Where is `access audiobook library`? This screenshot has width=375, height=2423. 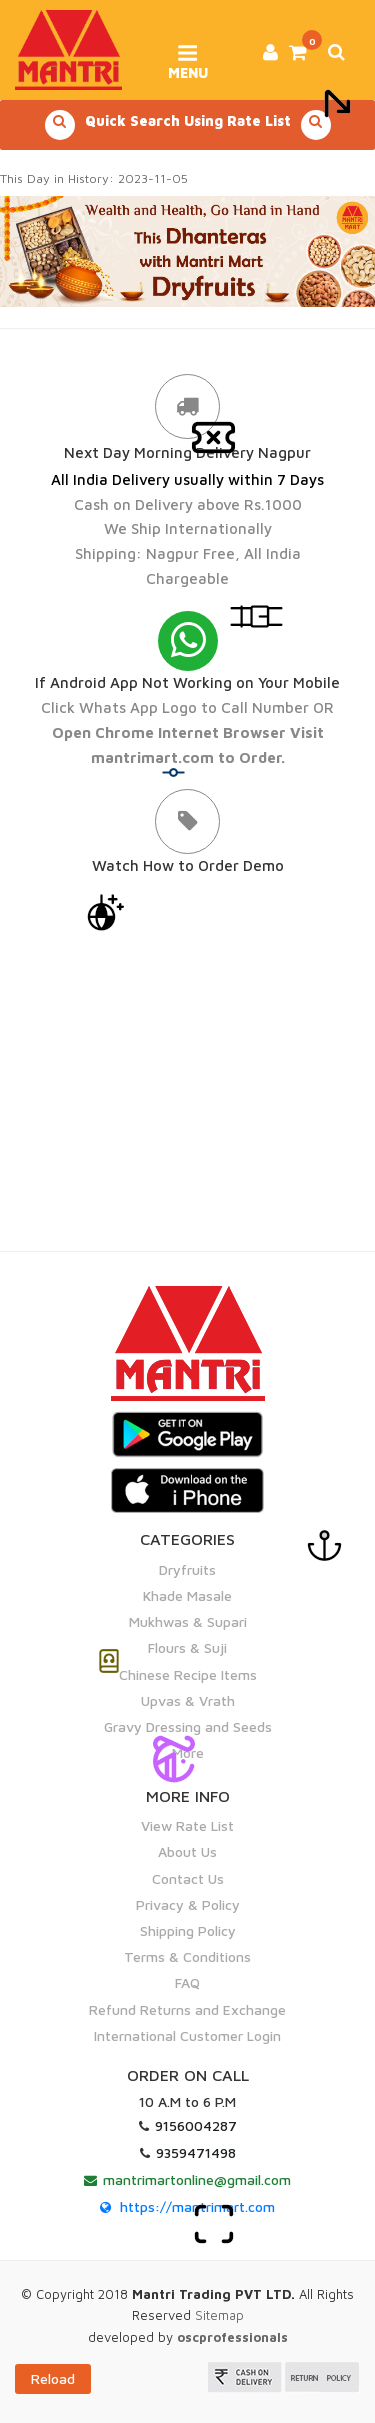
access audiobook library is located at coordinates (109, 1661).